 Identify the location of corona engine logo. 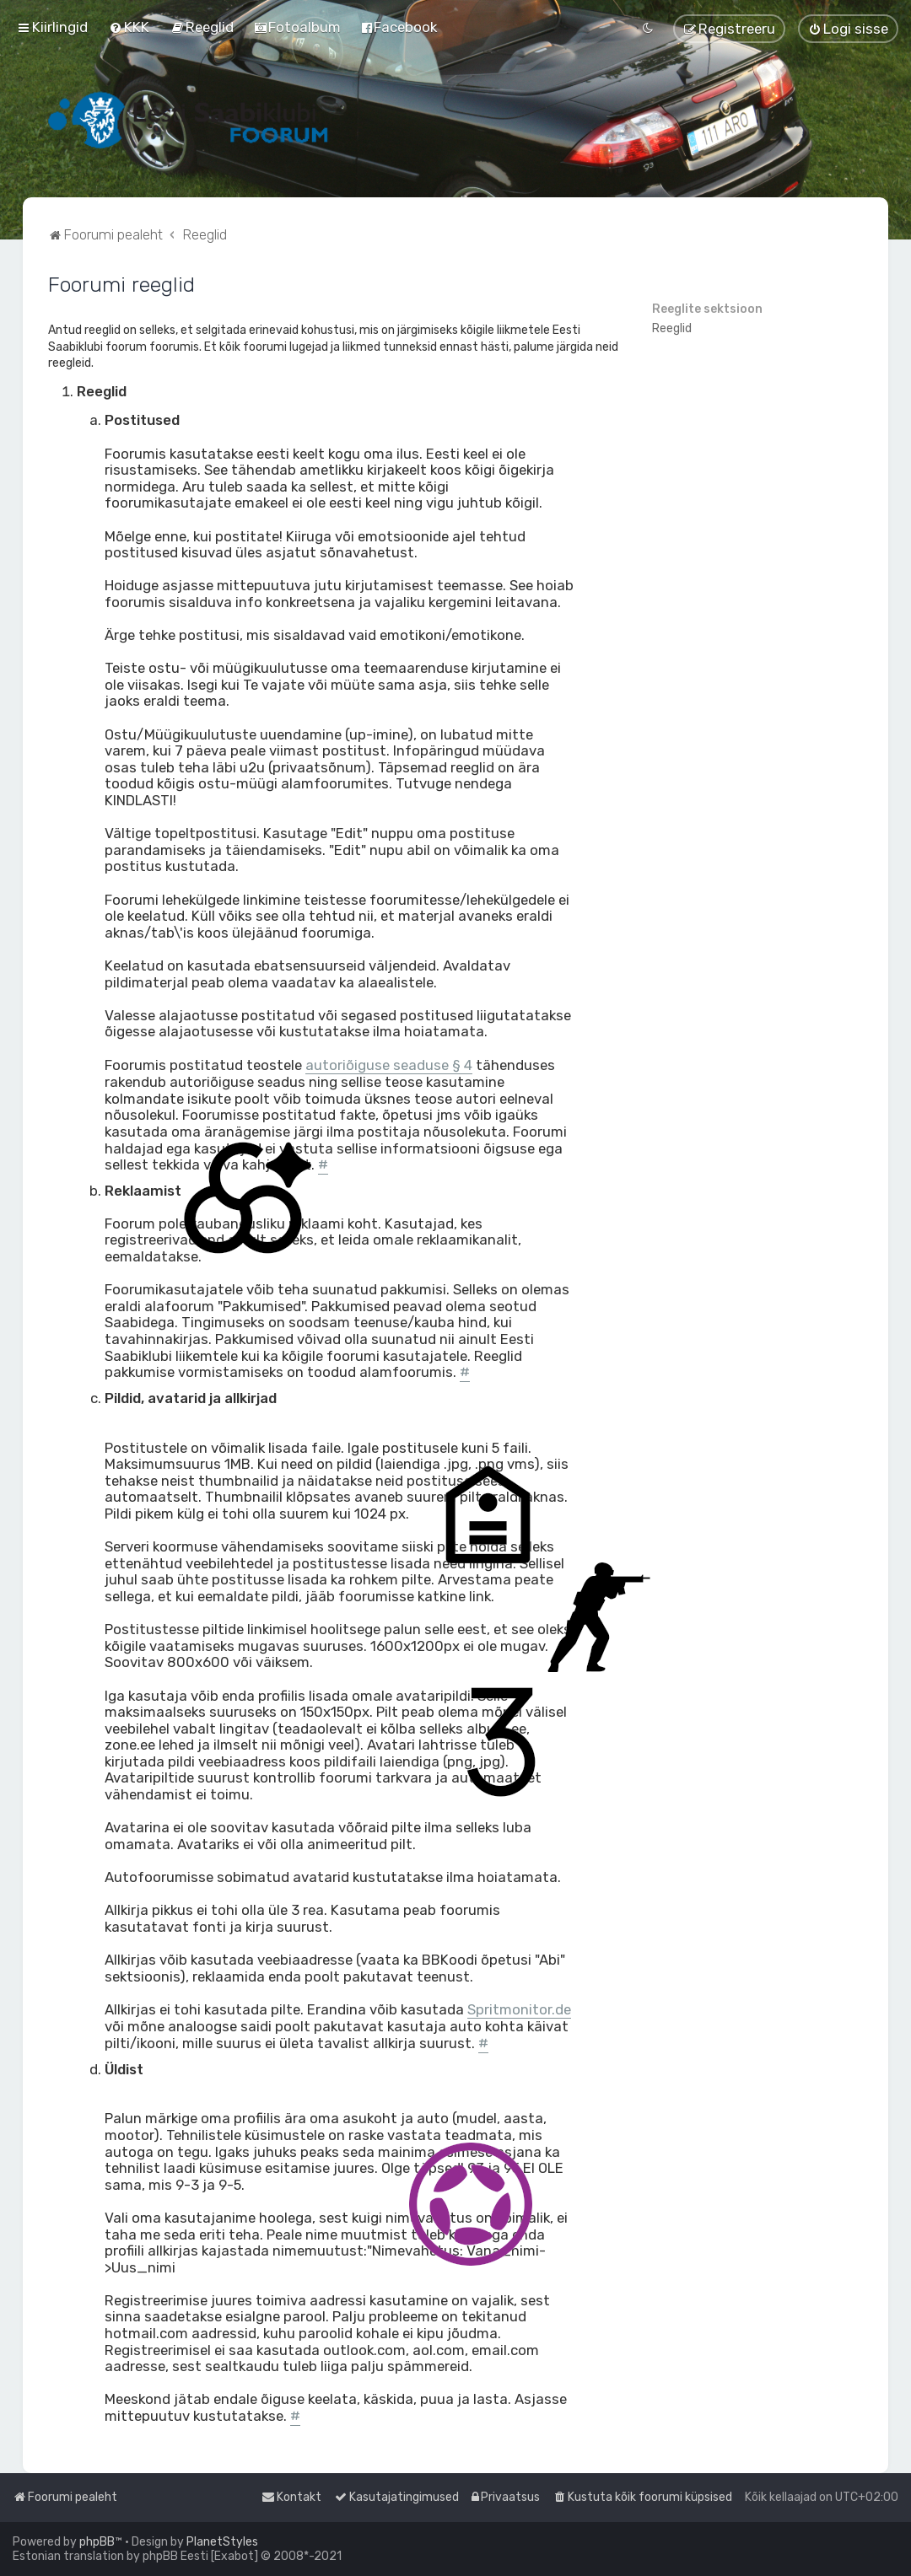
(471, 2204).